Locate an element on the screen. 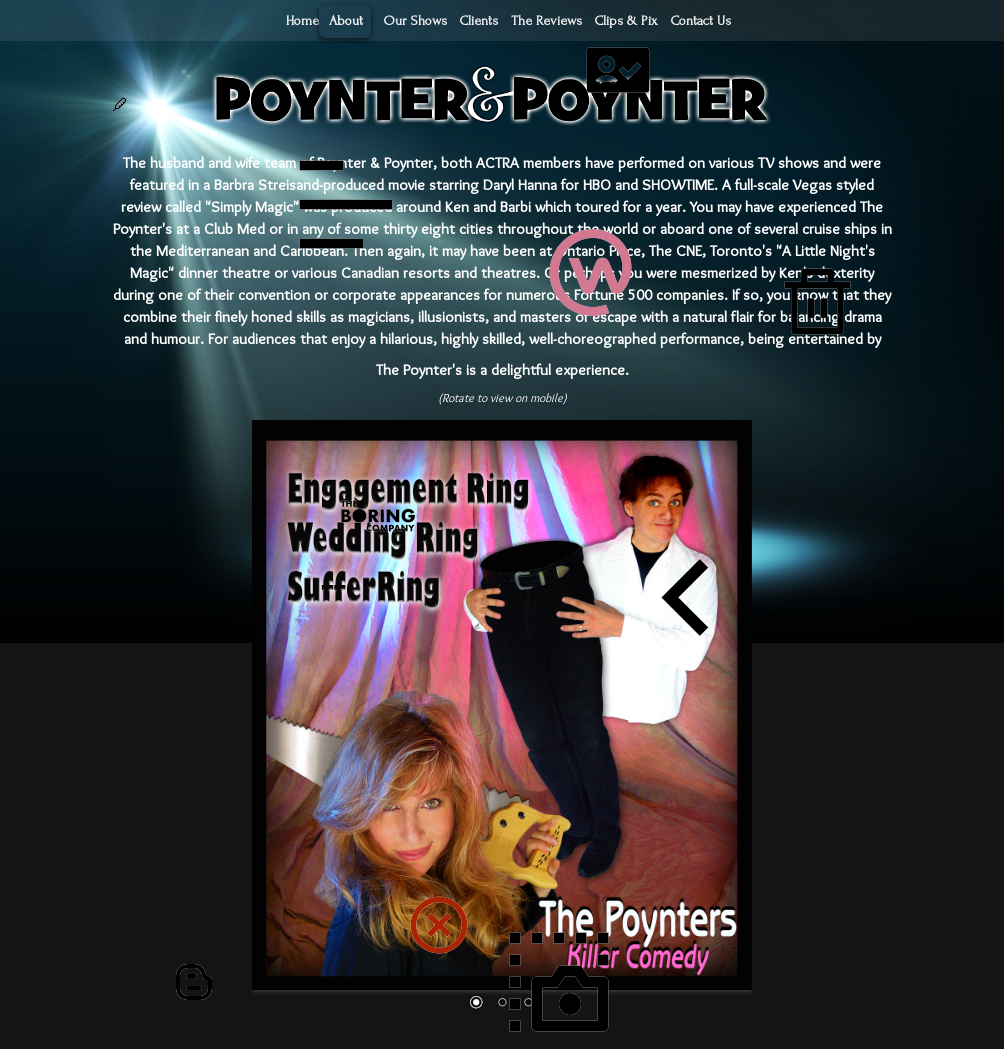 The width and height of the screenshot is (1004, 1049). delete selected item is located at coordinates (817, 301).